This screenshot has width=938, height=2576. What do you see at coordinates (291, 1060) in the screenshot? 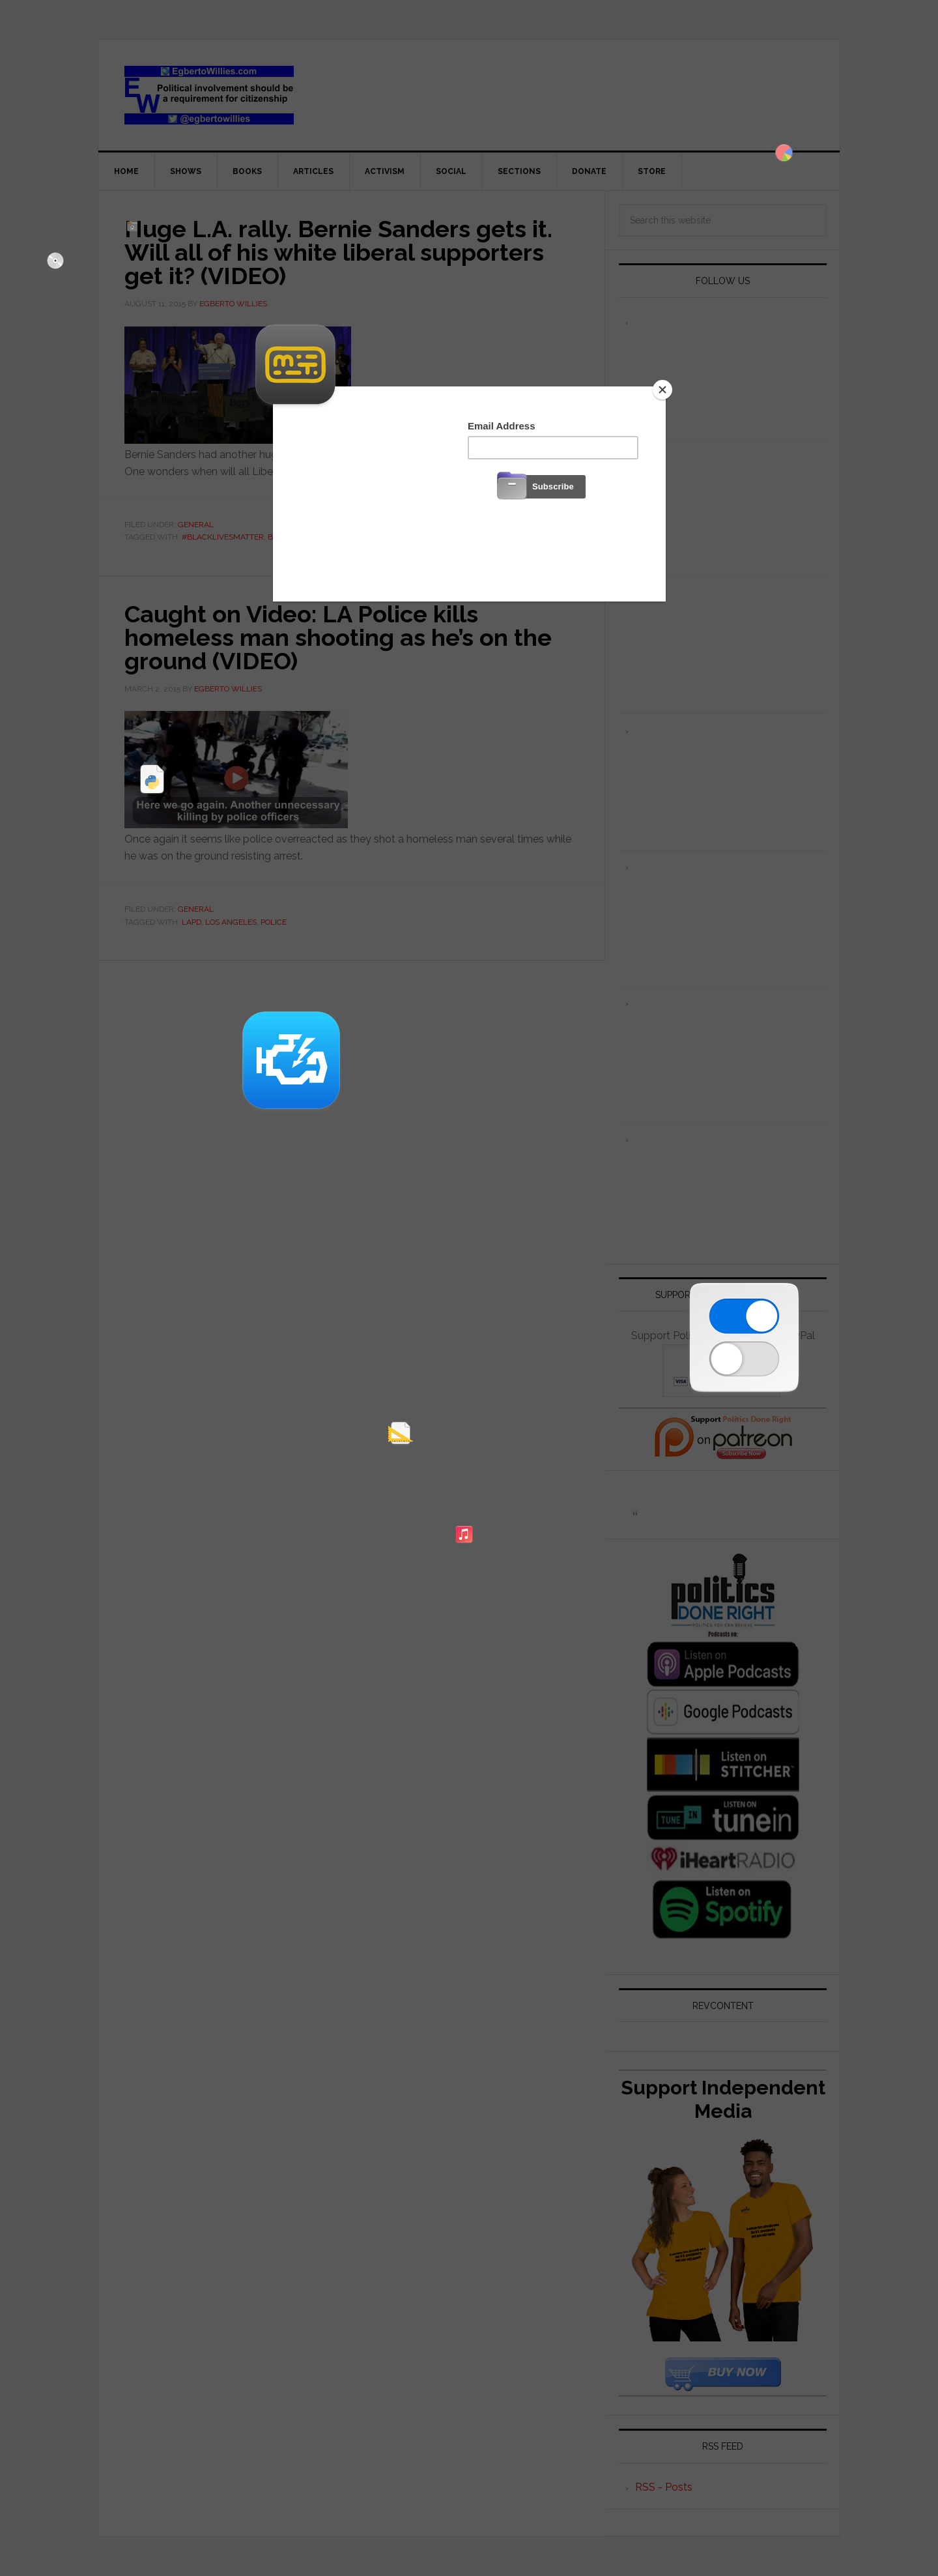
I see `diagnose and troubleshoot SELinux security alerts` at bounding box center [291, 1060].